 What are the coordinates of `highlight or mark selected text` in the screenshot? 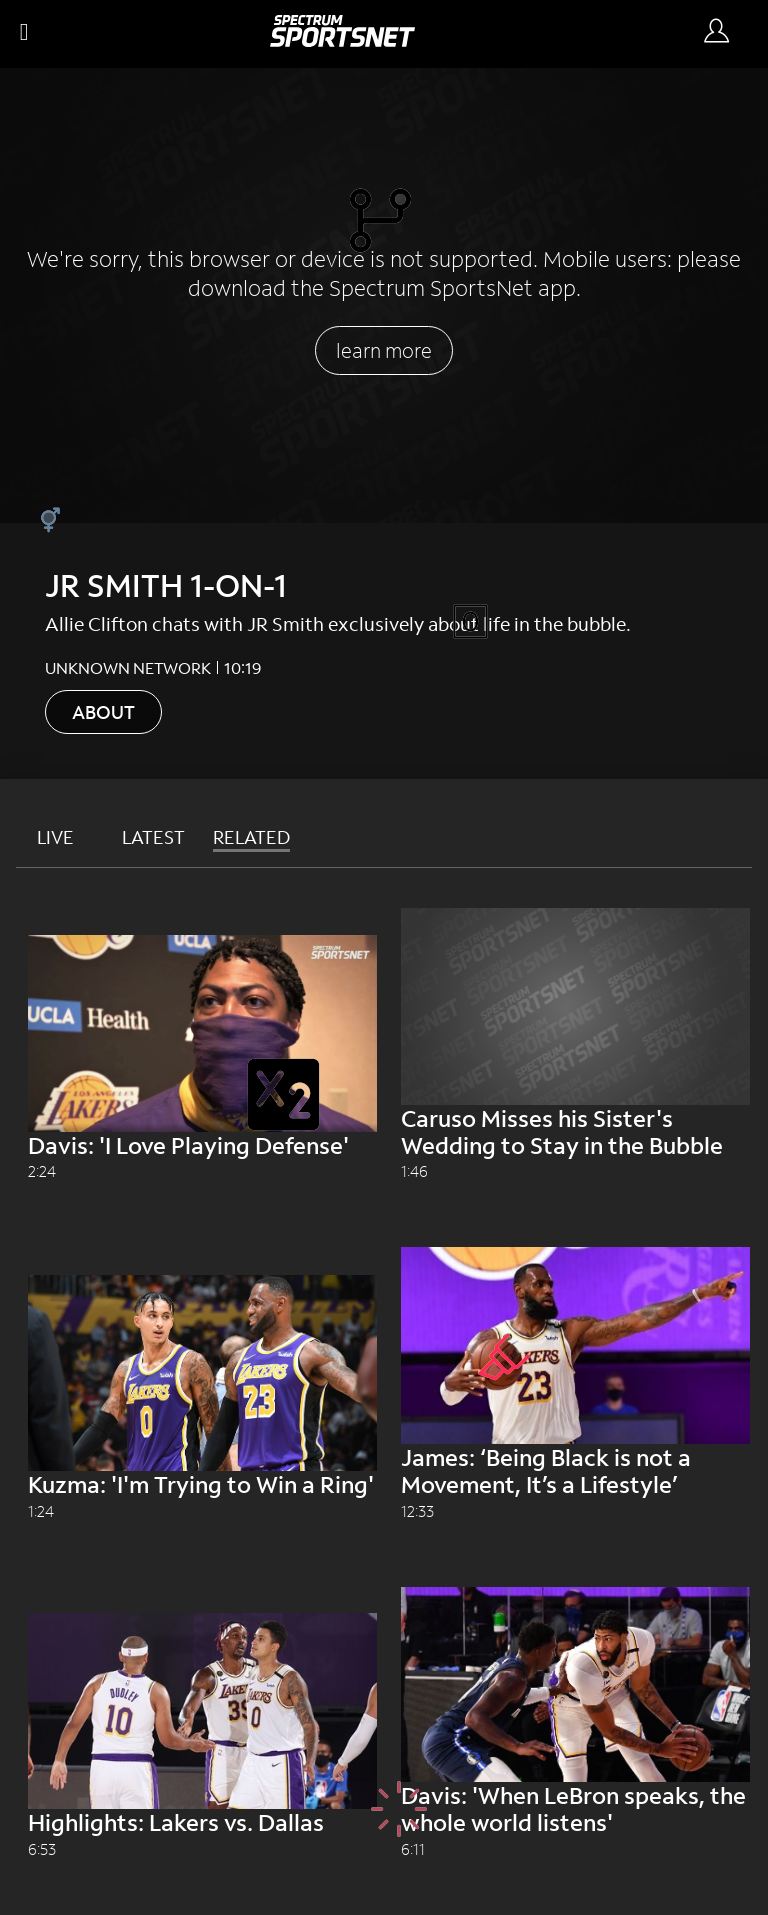 It's located at (502, 1359).